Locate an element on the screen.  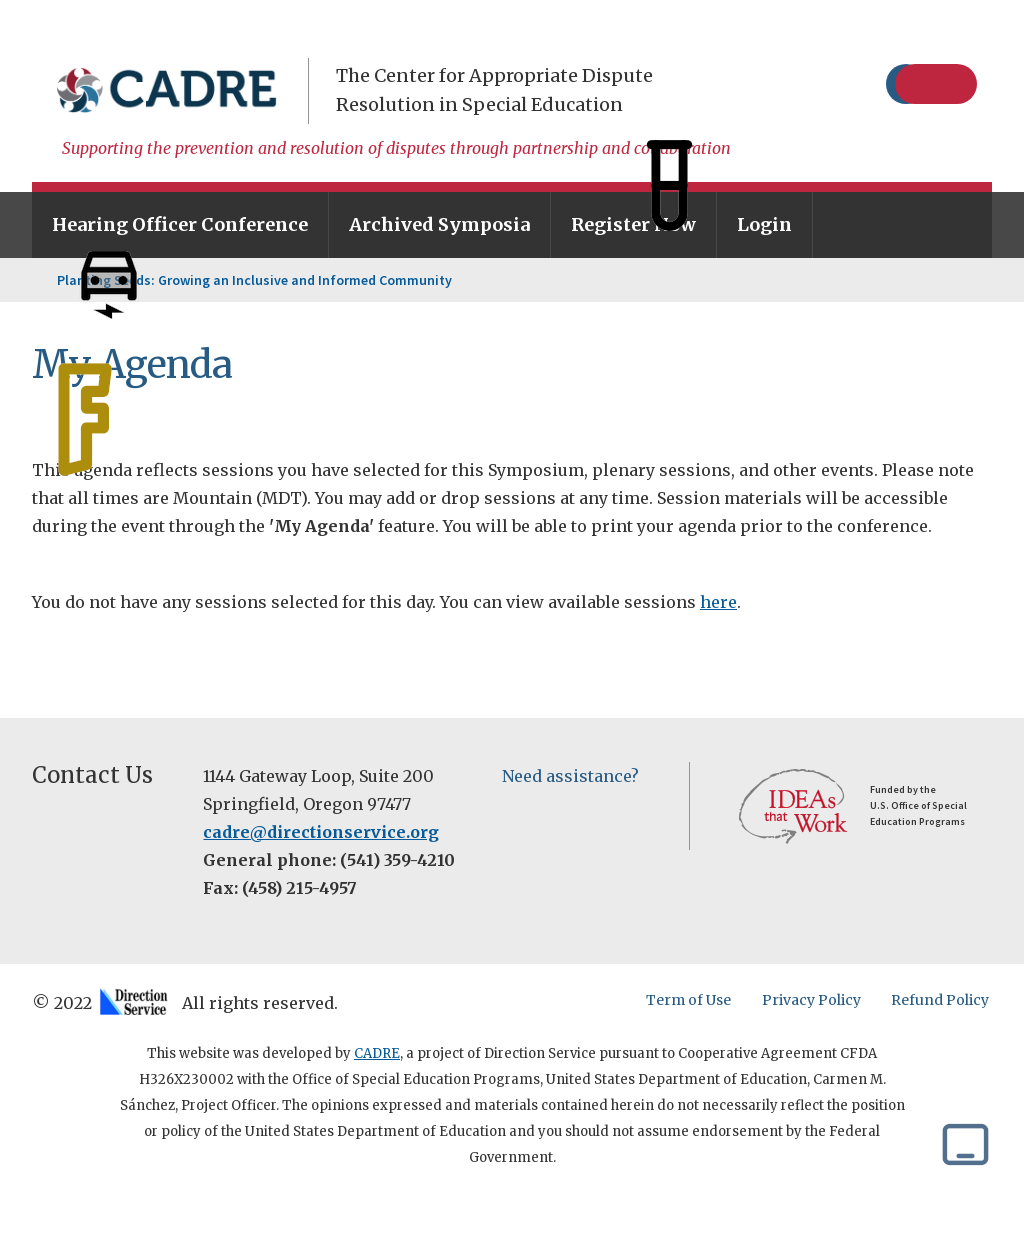
switch to landscape mode is located at coordinates (965, 1144).